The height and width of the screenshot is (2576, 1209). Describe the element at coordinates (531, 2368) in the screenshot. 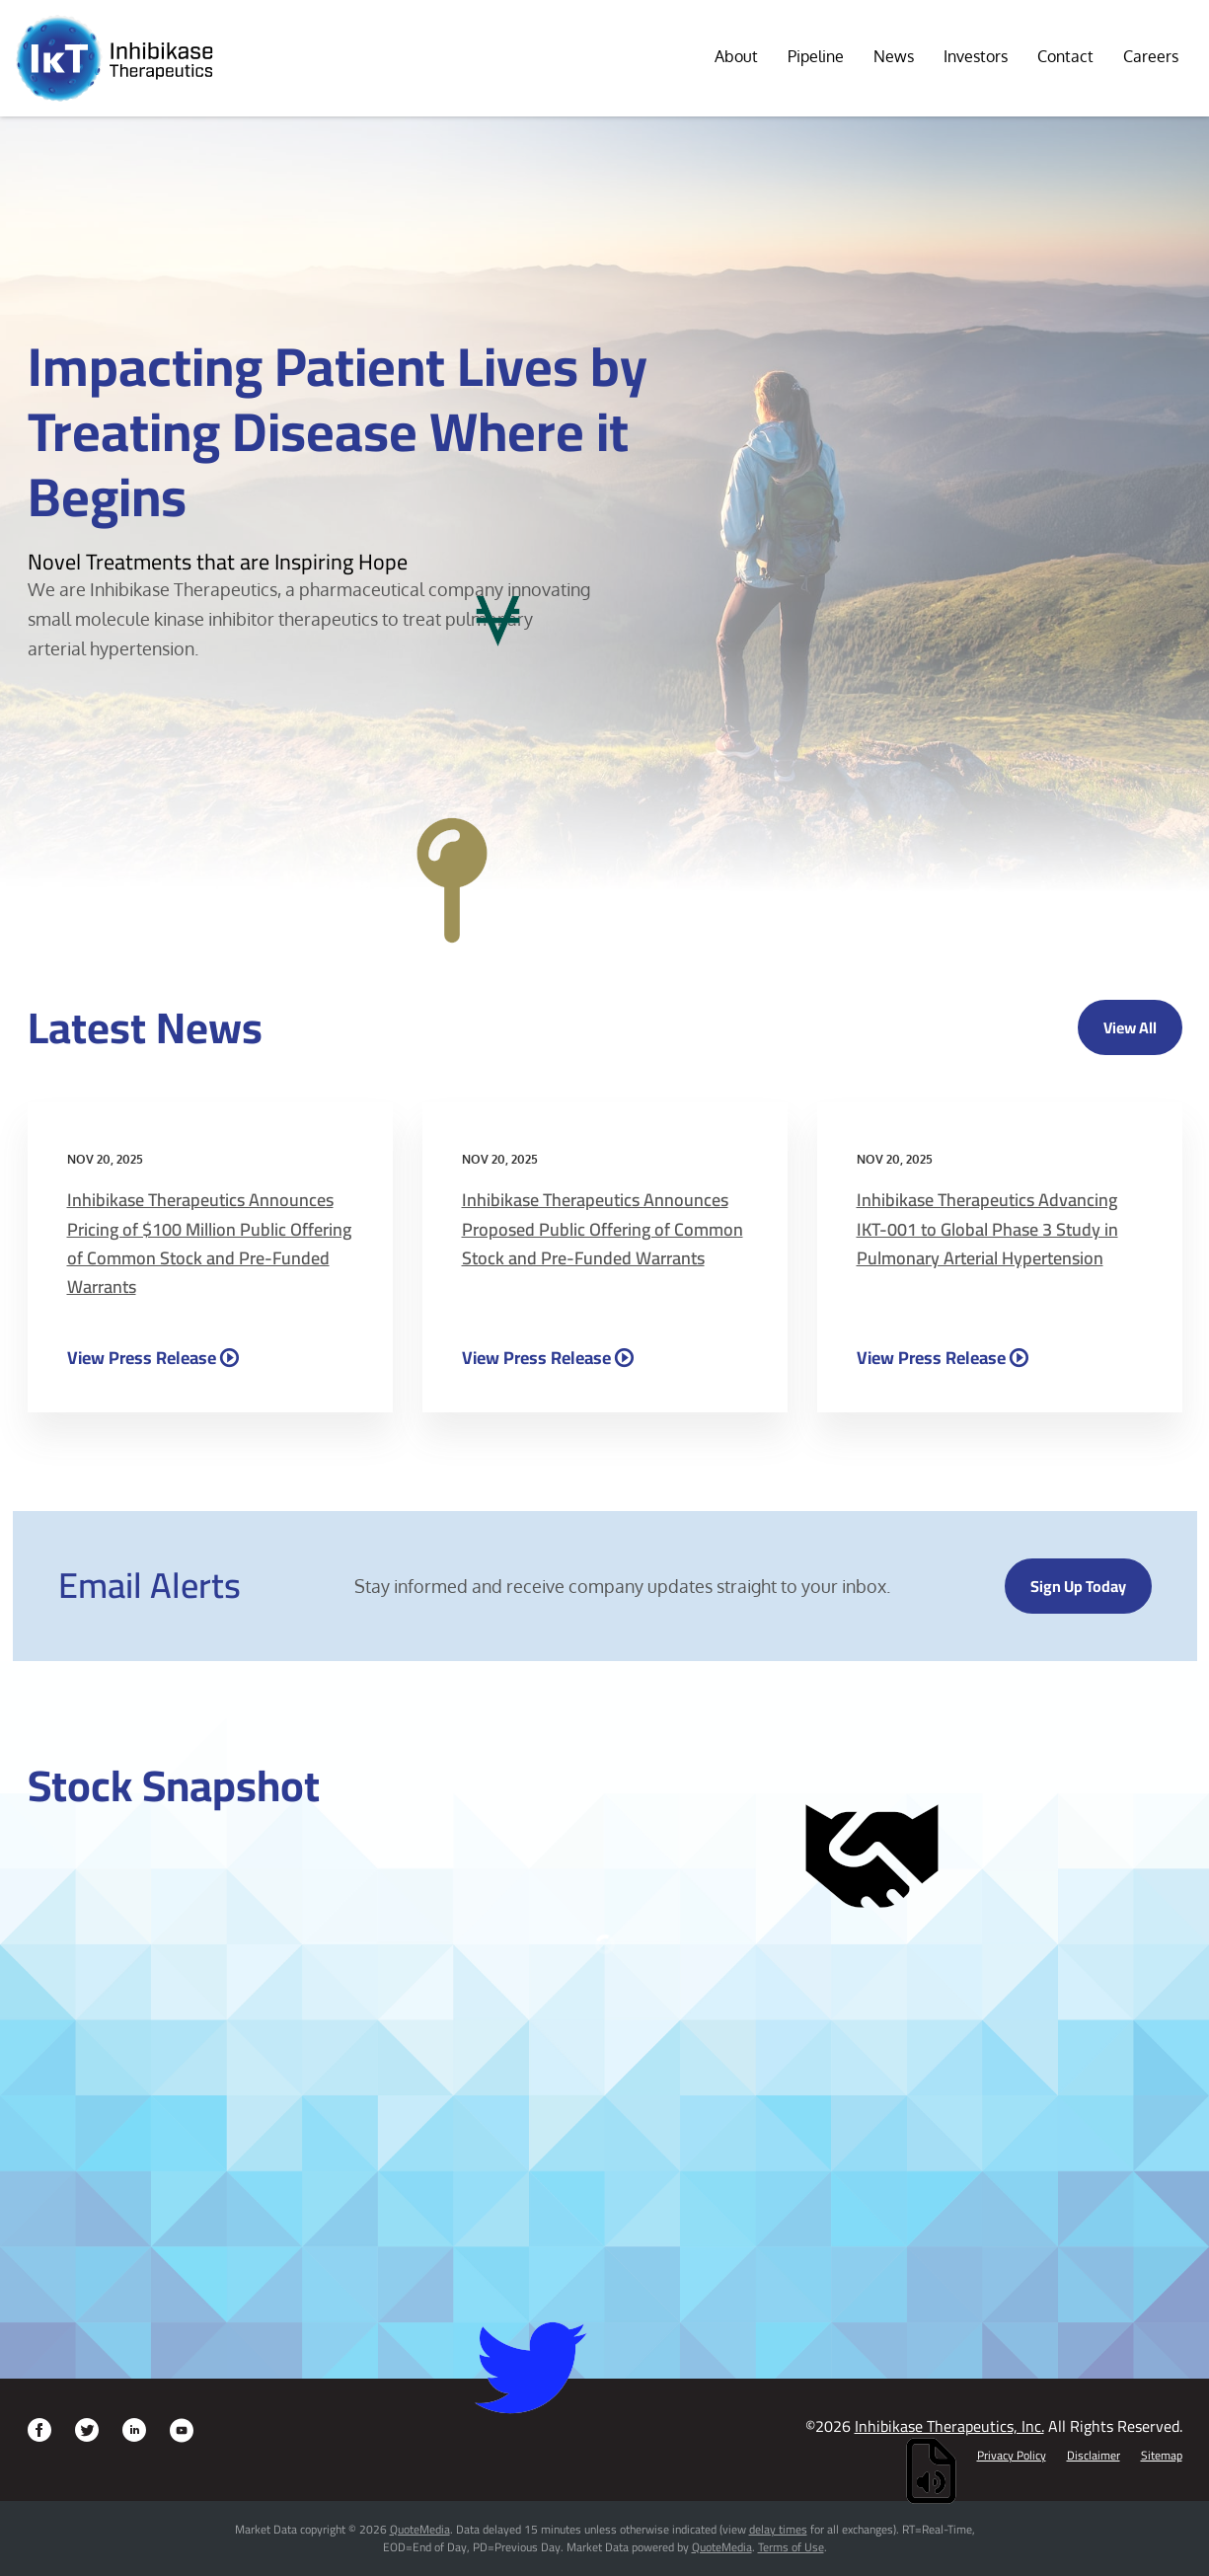

I see `share to twitter` at that location.